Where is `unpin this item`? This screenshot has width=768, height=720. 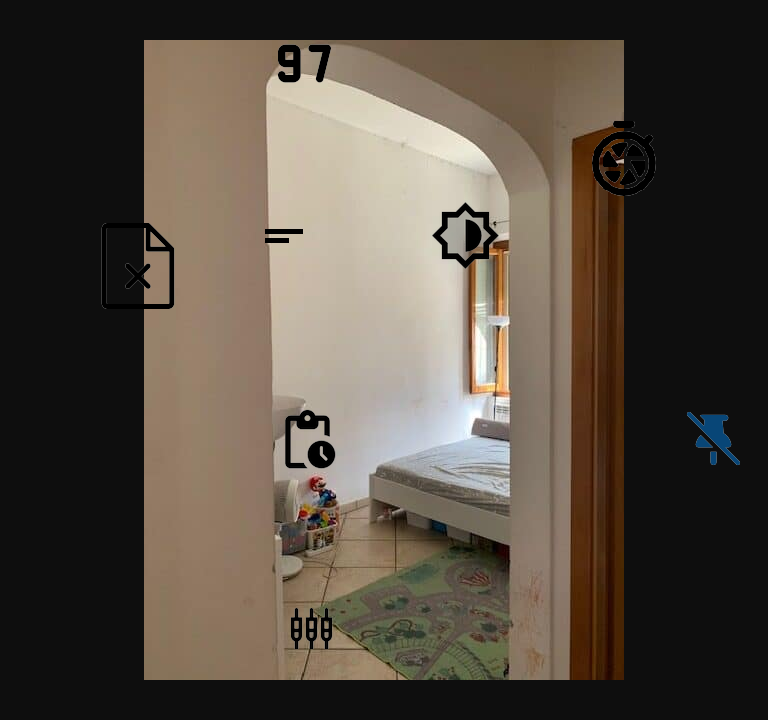
unpin this item is located at coordinates (713, 438).